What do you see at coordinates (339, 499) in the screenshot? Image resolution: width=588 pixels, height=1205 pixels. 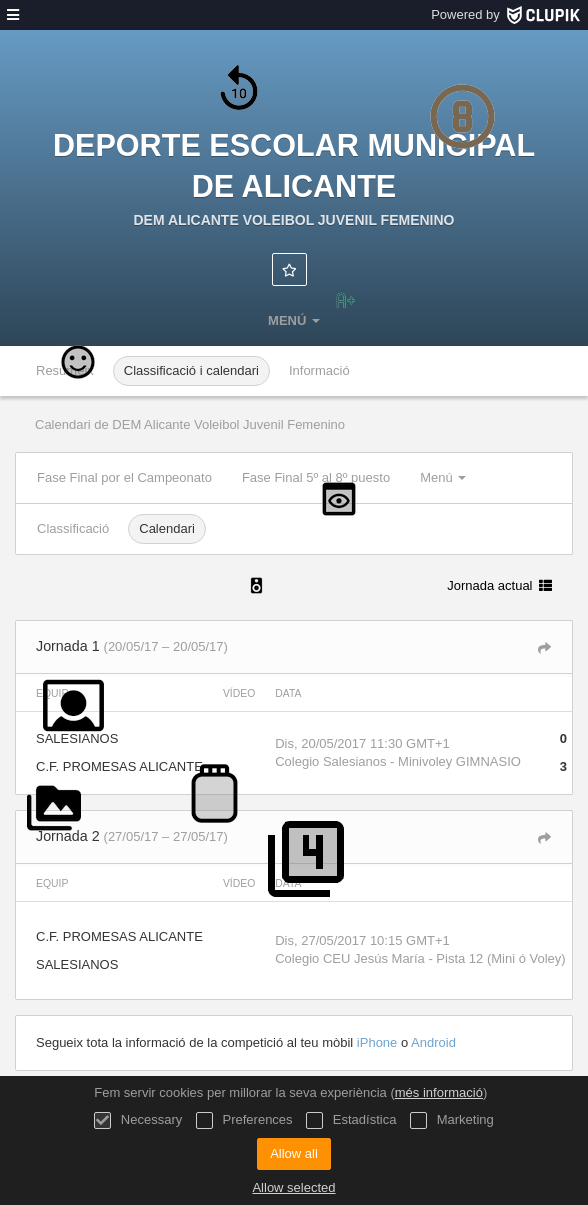 I see `preview content before opening or saving` at bounding box center [339, 499].